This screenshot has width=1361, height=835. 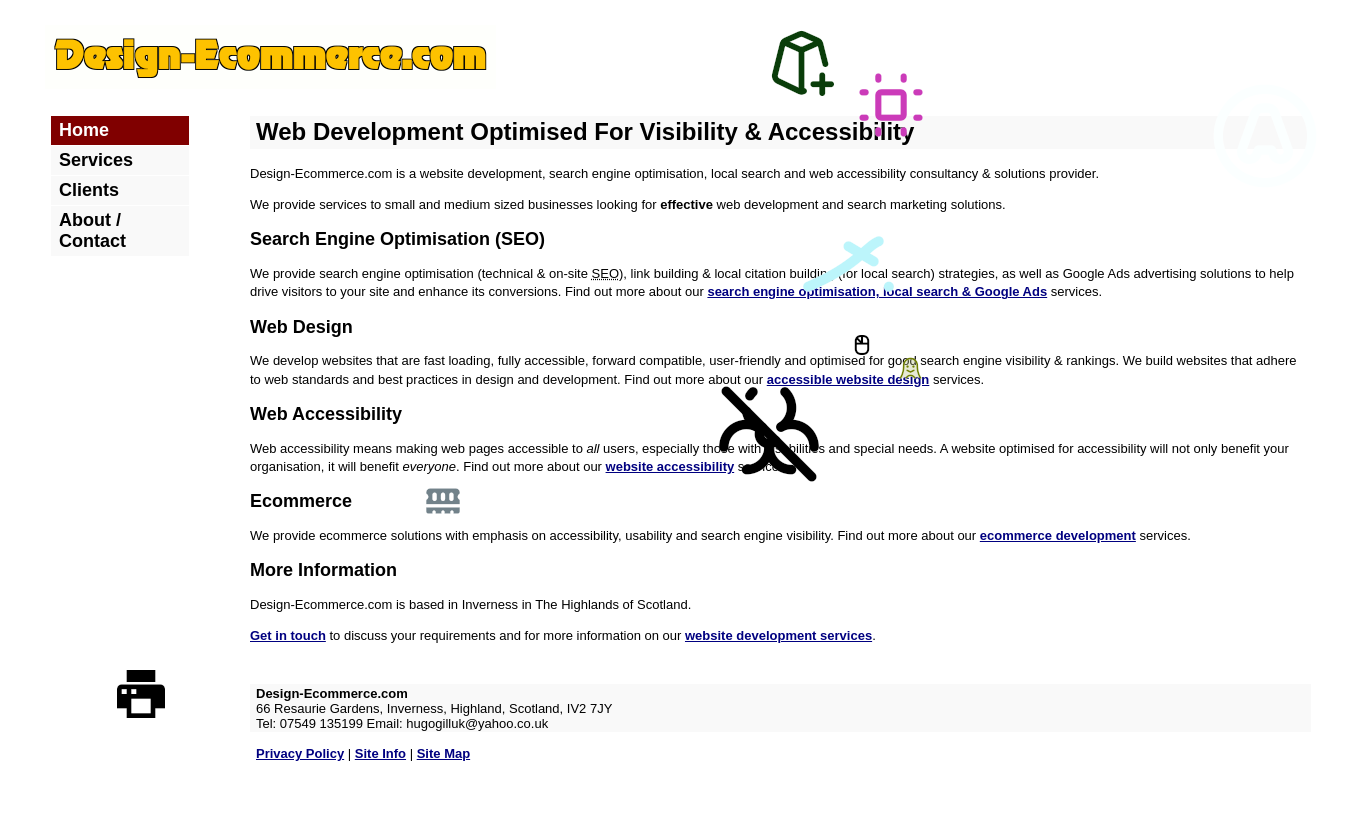 What do you see at coordinates (848, 266) in the screenshot?
I see `indicates maldivian rufiyaa currency` at bounding box center [848, 266].